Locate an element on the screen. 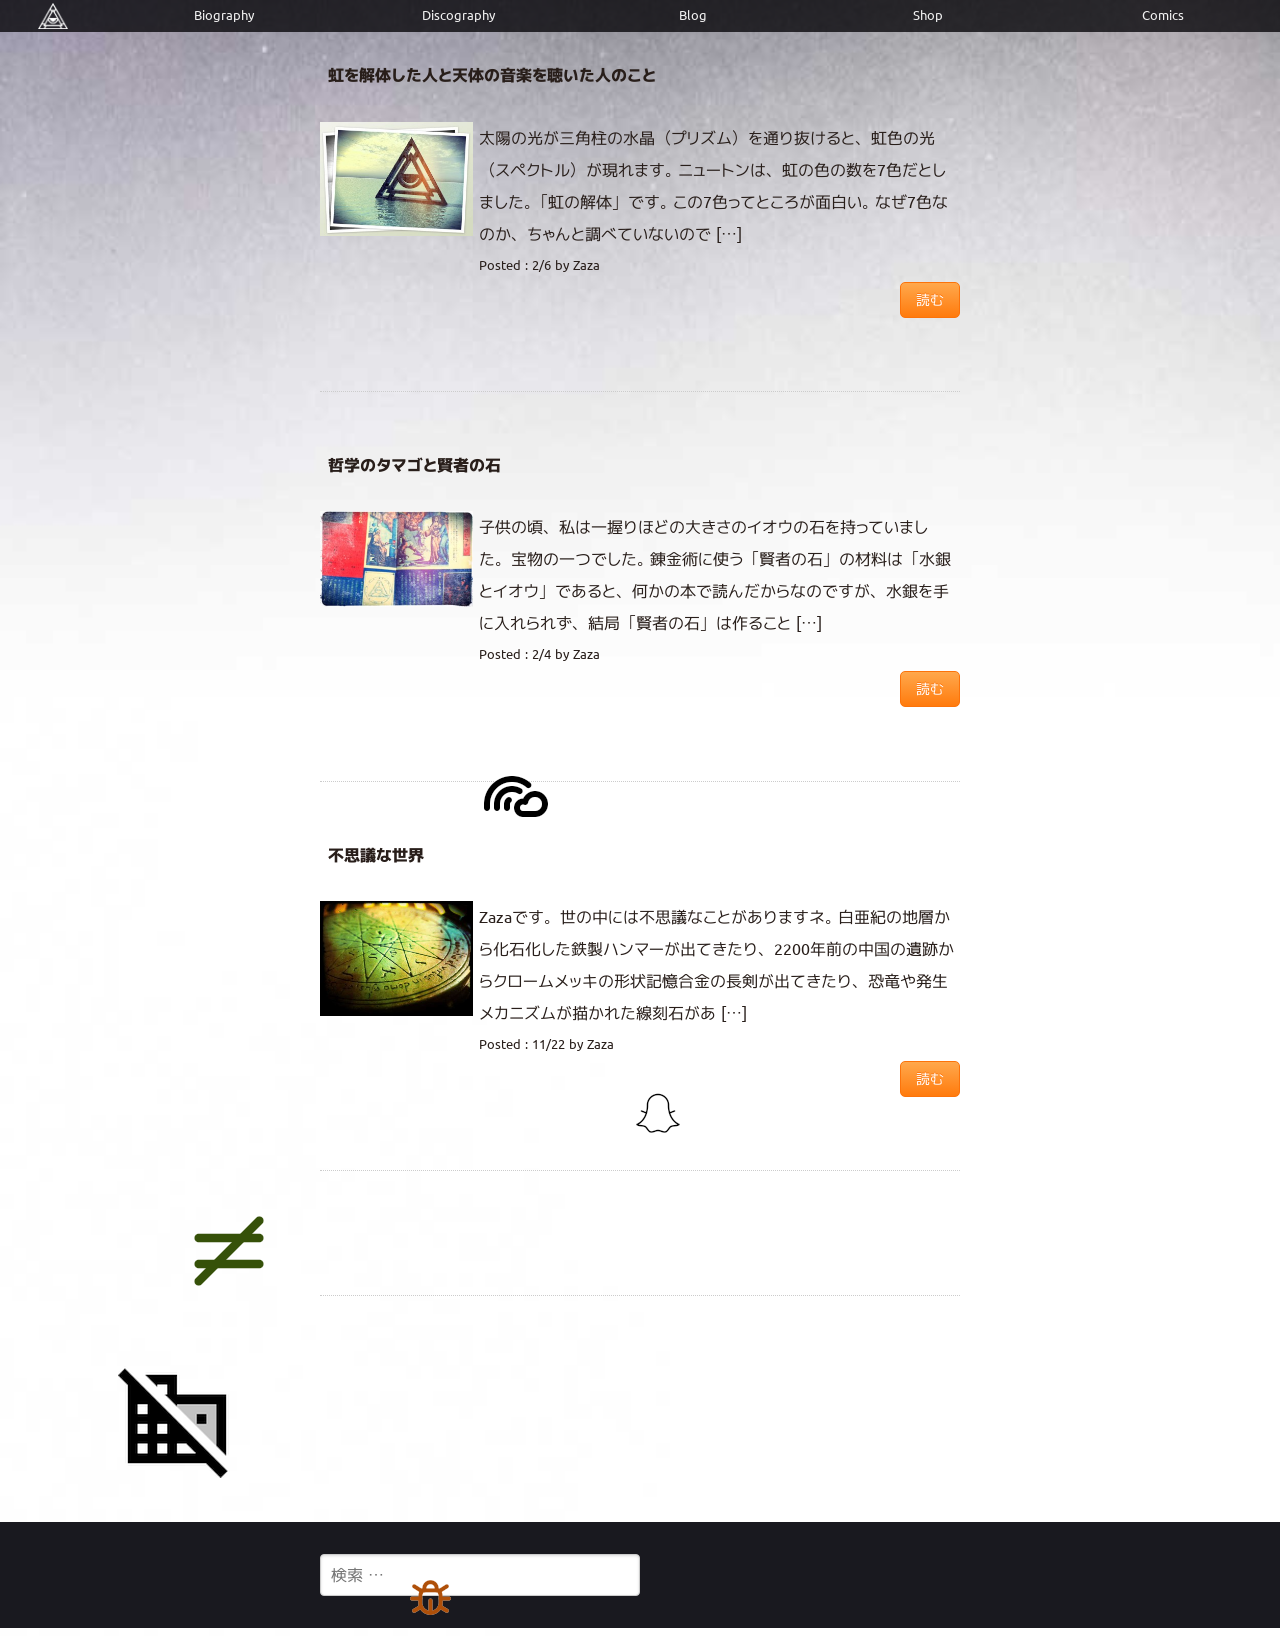 The width and height of the screenshot is (1280, 1636). view weather conditions is located at coordinates (516, 796).